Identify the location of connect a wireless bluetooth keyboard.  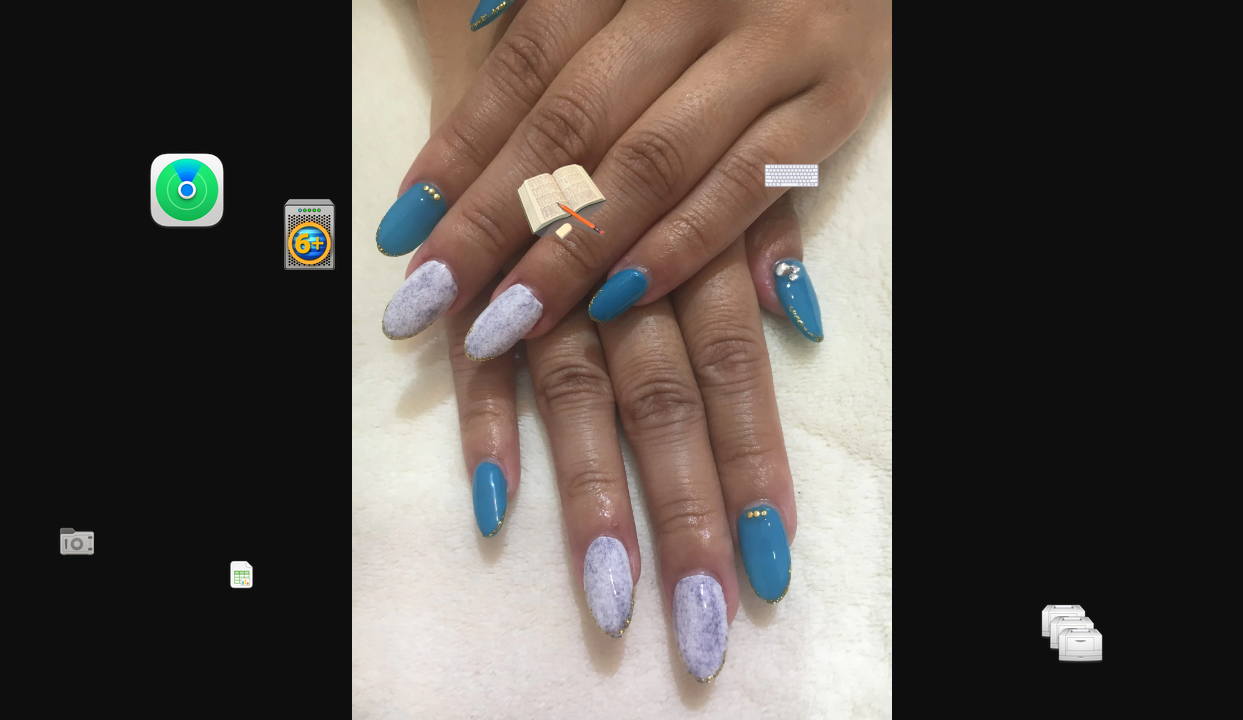
(791, 175).